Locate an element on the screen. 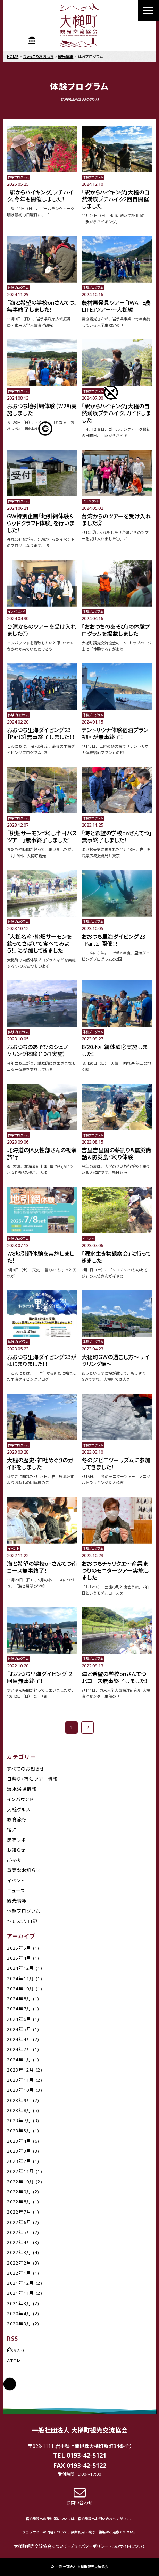  access bank or financial account is located at coordinates (32, 40).